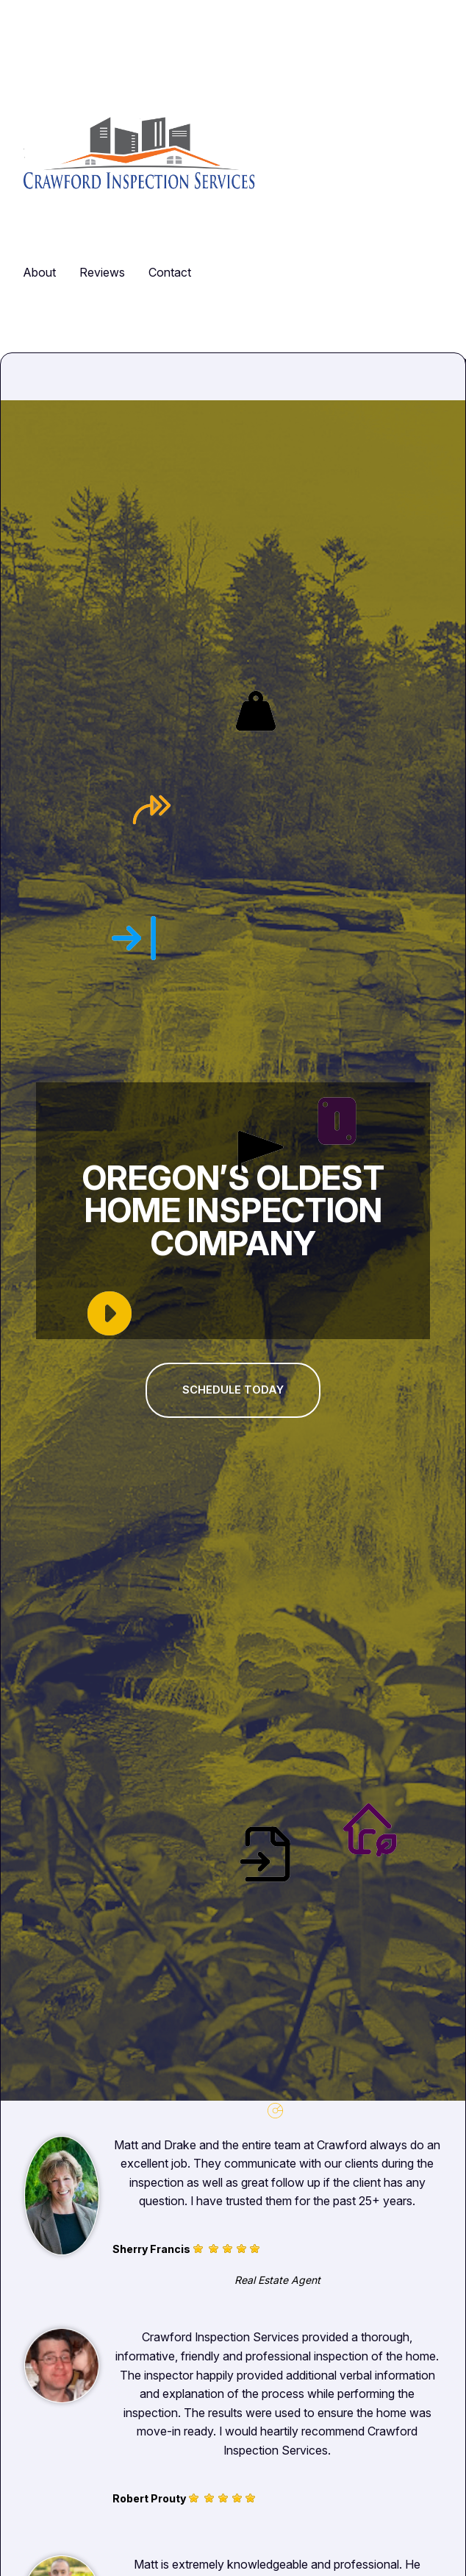  What do you see at coordinates (275, 2110) in the screenshot?
I see `play or access media disc content` at bounding box center [275, 2110].